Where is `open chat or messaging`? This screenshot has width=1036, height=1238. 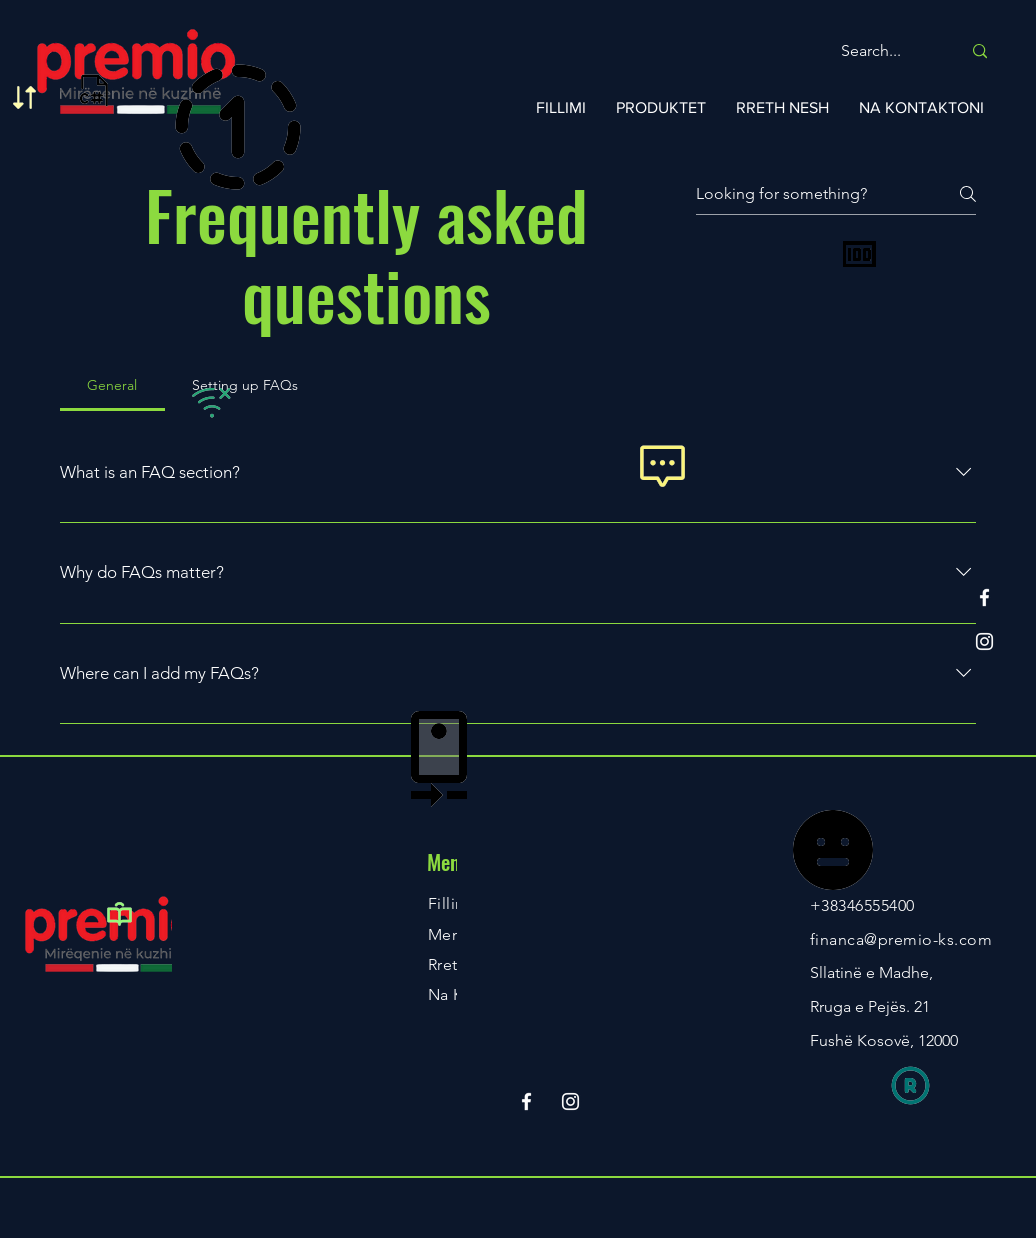 open chat or messaging is located at coordinates (662, 464).